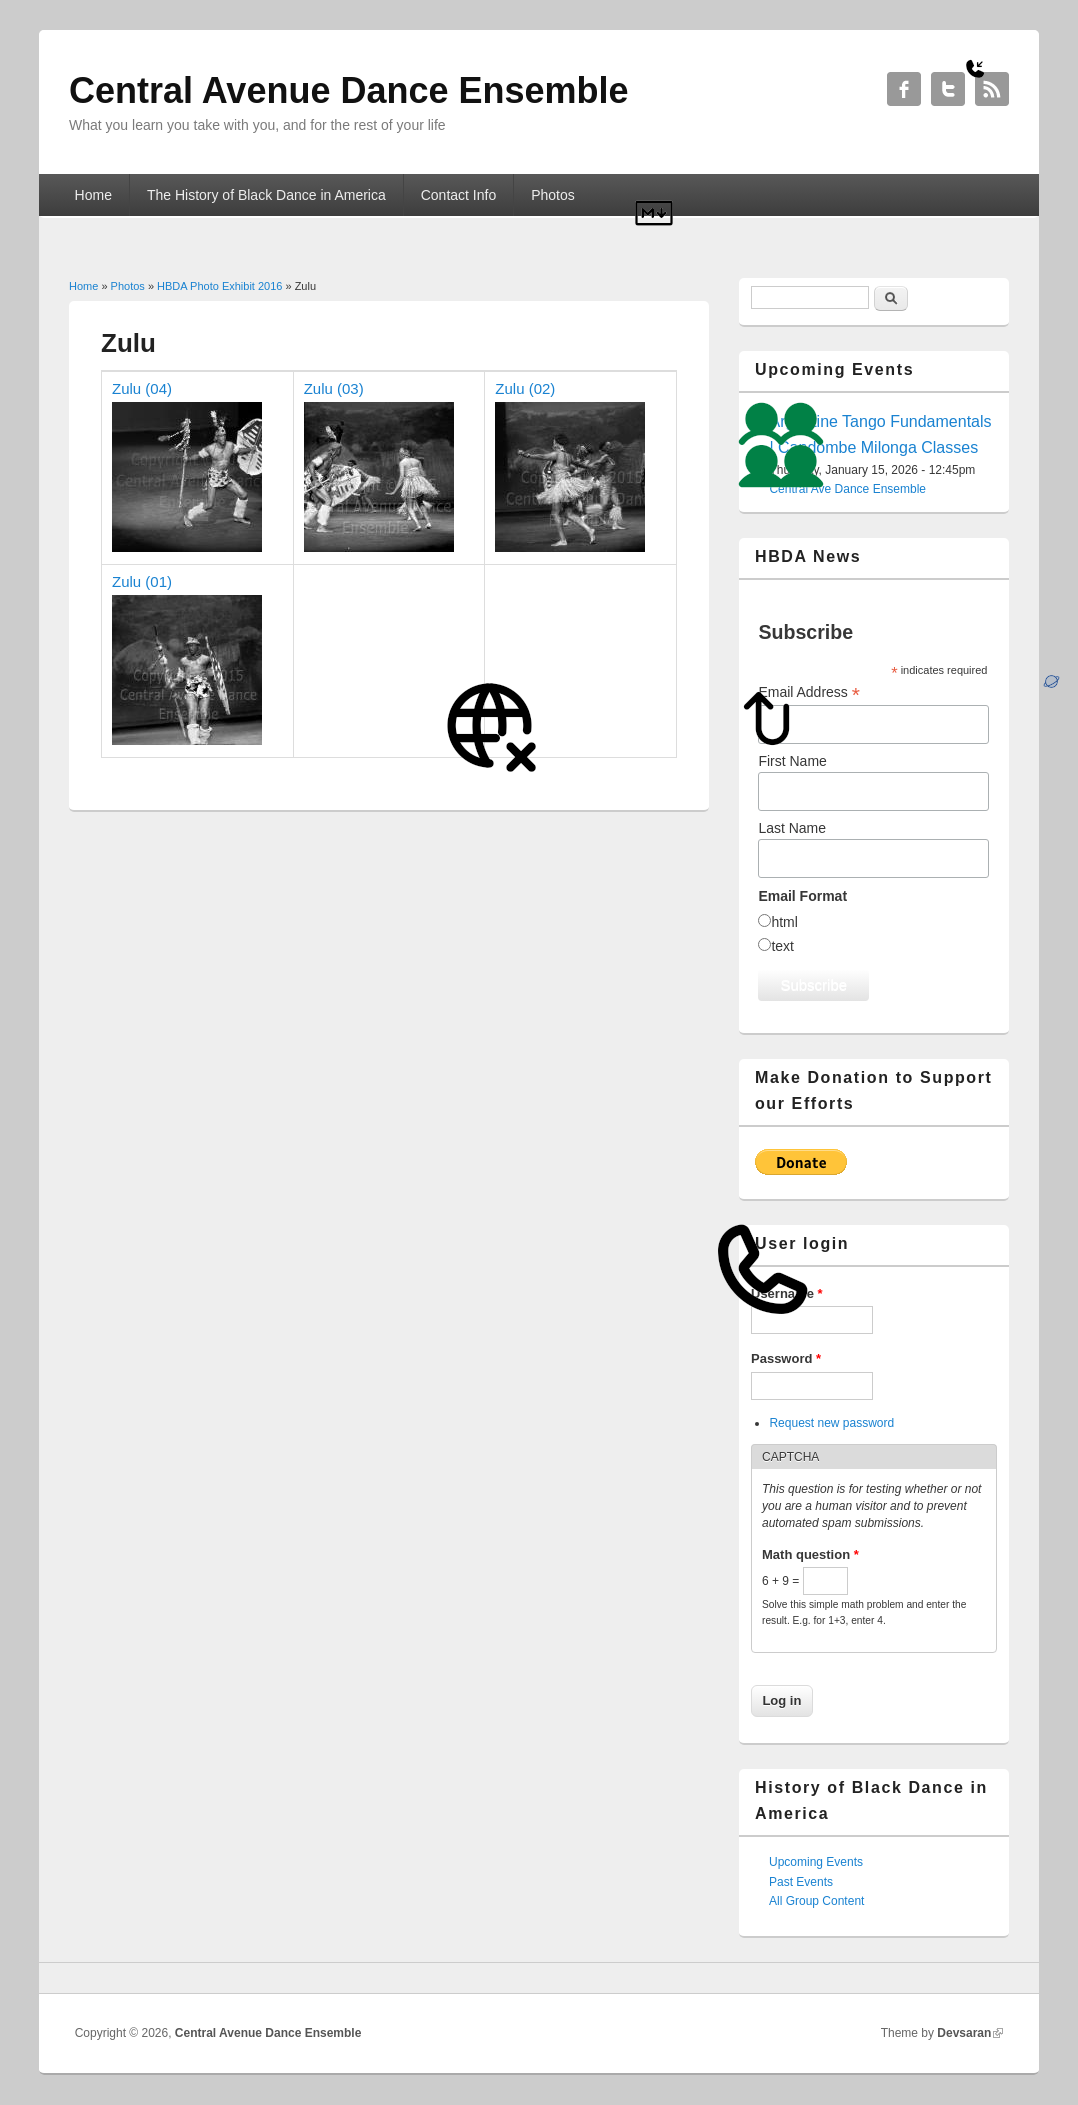 This screenshot has height=2105, width=1078. What do you see at coordinates (781, 445) in the screenshot?
I see `view all team members` at bounding box center [781, 445].